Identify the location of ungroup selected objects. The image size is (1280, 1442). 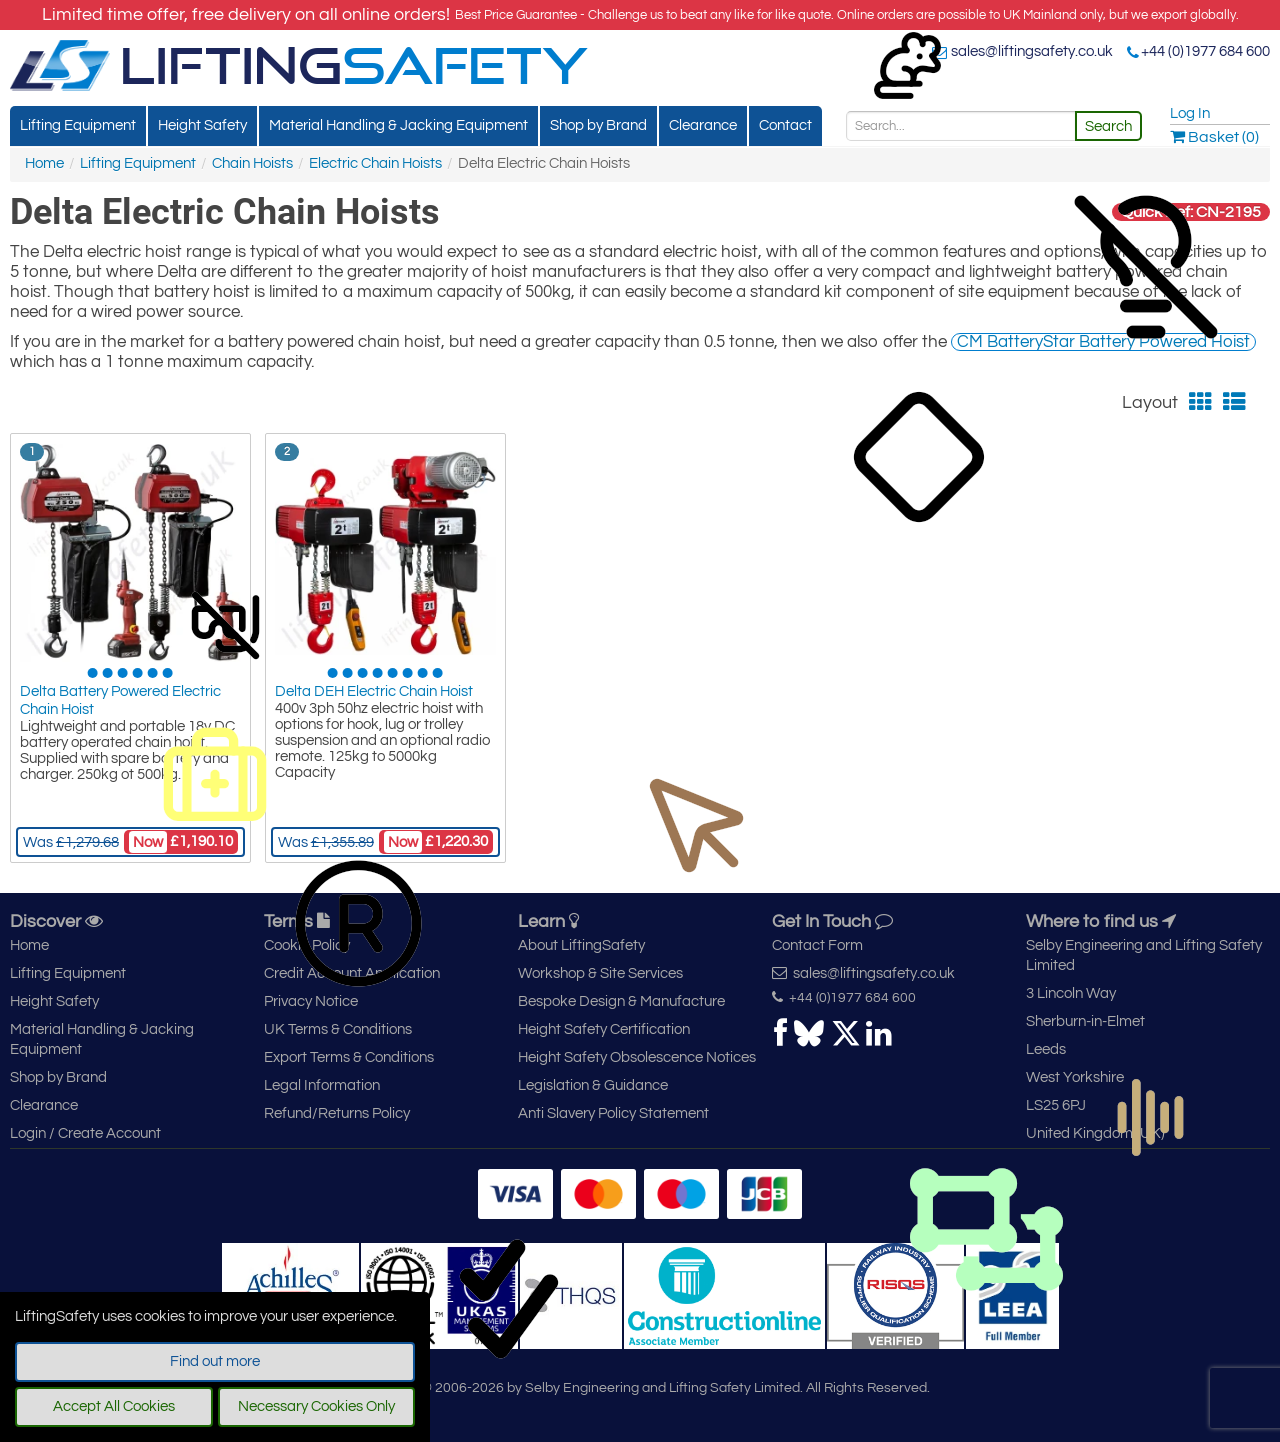
(986, 1229).